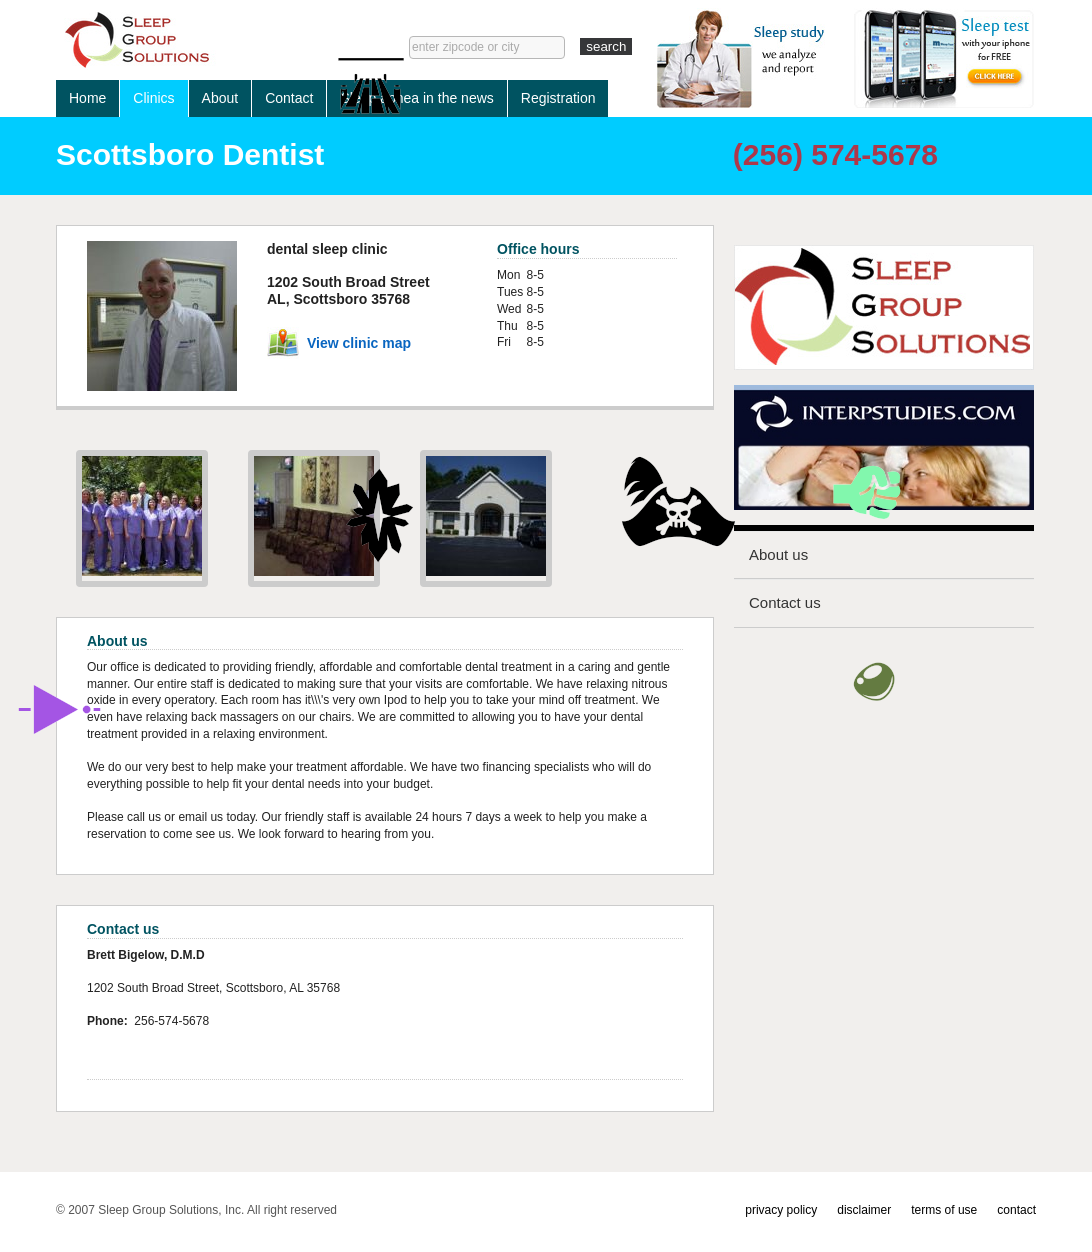 The image size is (1092, 1252). Describe the element at coordinates (867, 488) in the screenshot. I see `rock move in a rock-paper-scissors game` at that location.